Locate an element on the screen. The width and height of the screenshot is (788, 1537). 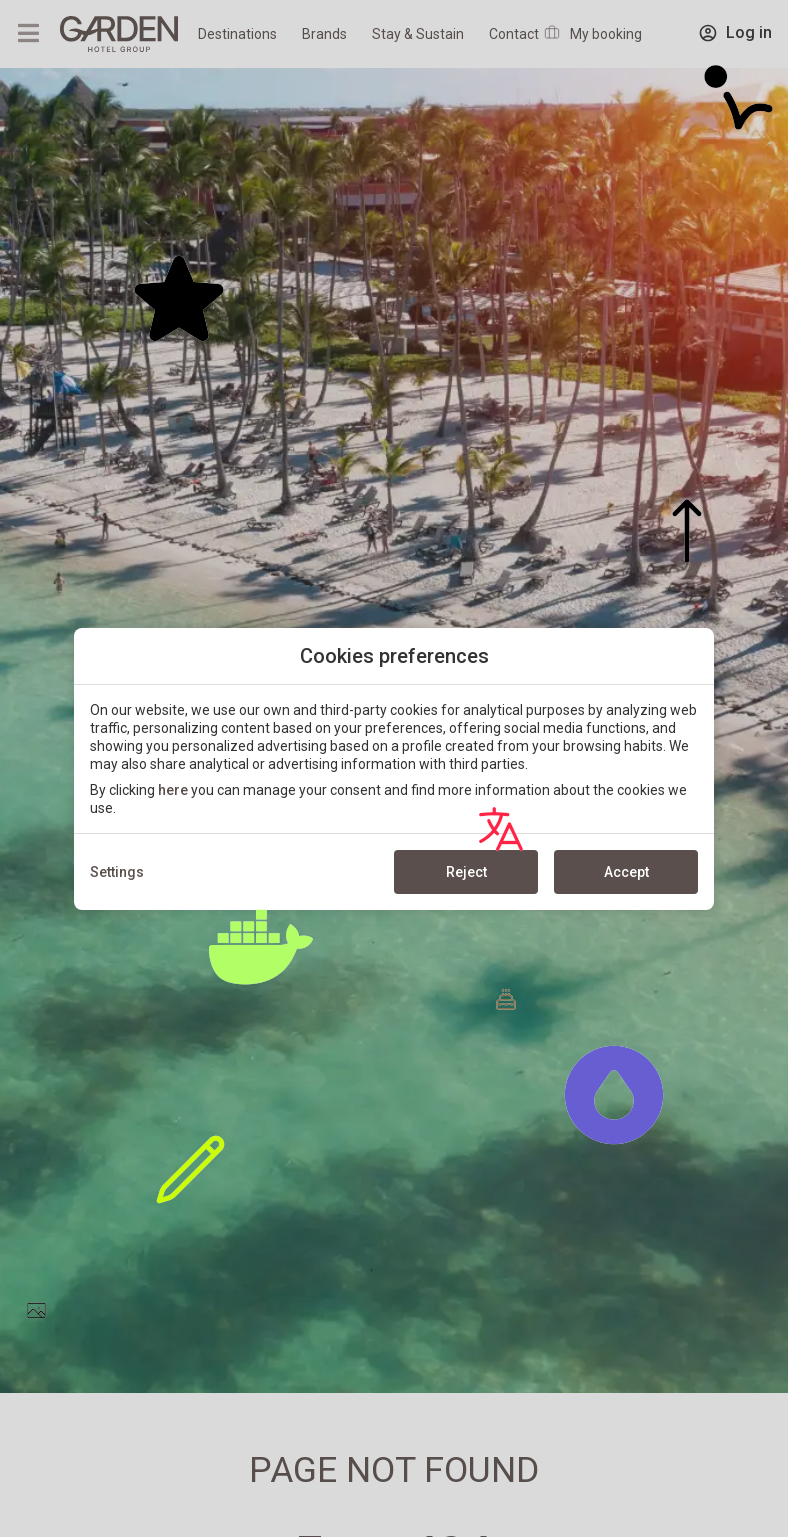
view image or photo is located at coordinates (36, 1310).